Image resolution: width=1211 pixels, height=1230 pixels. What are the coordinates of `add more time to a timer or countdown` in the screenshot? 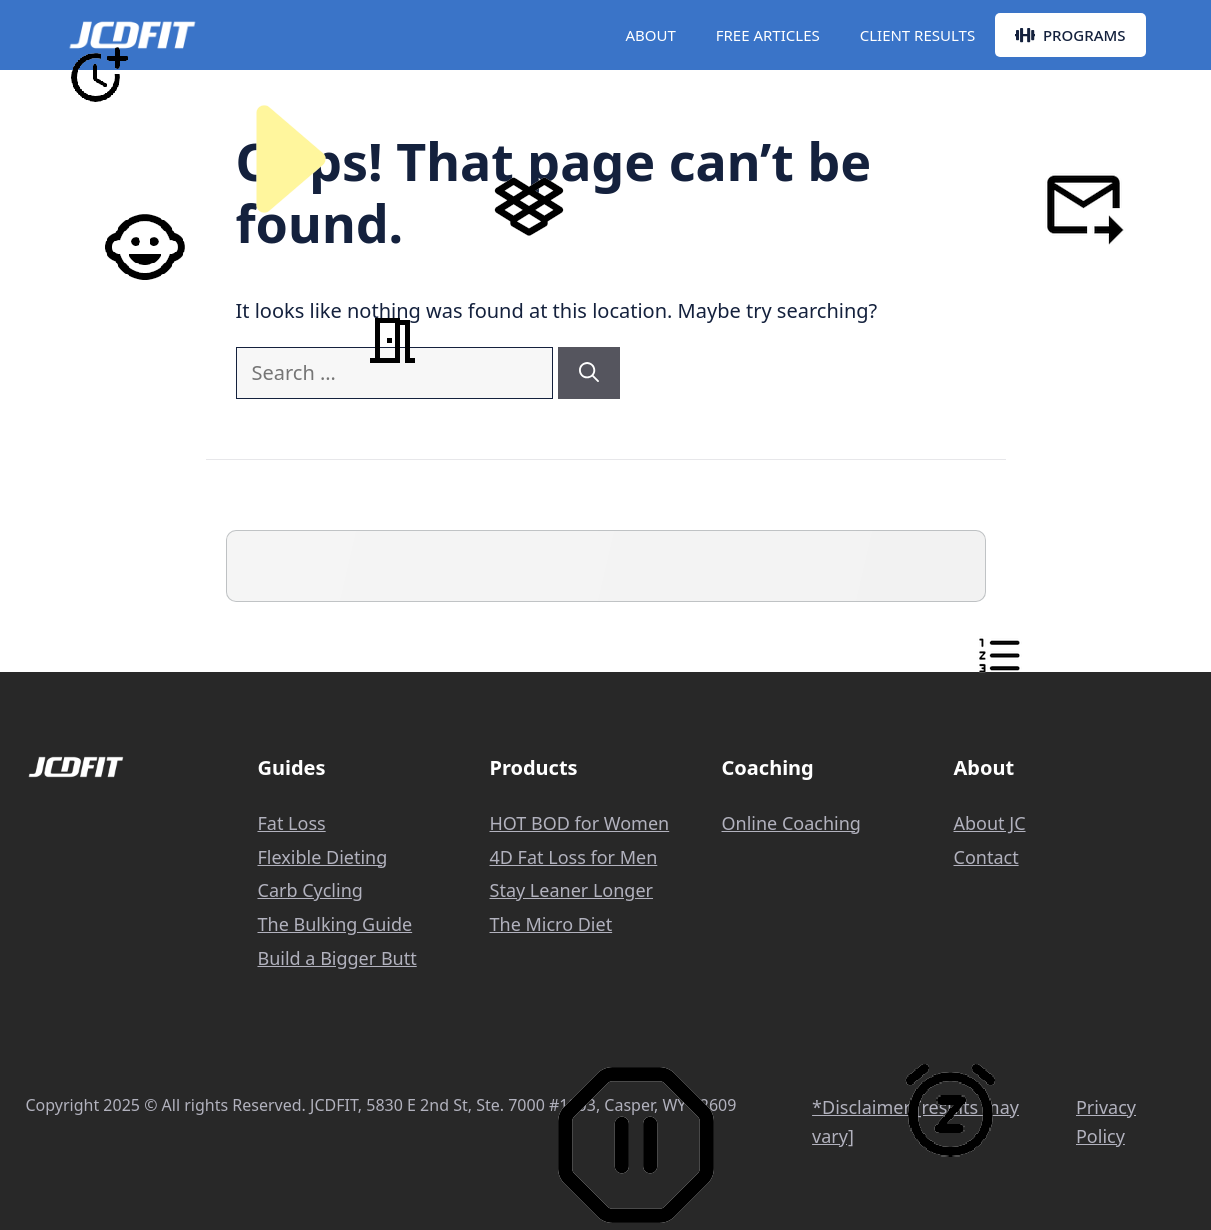 It's located at (98, 74).